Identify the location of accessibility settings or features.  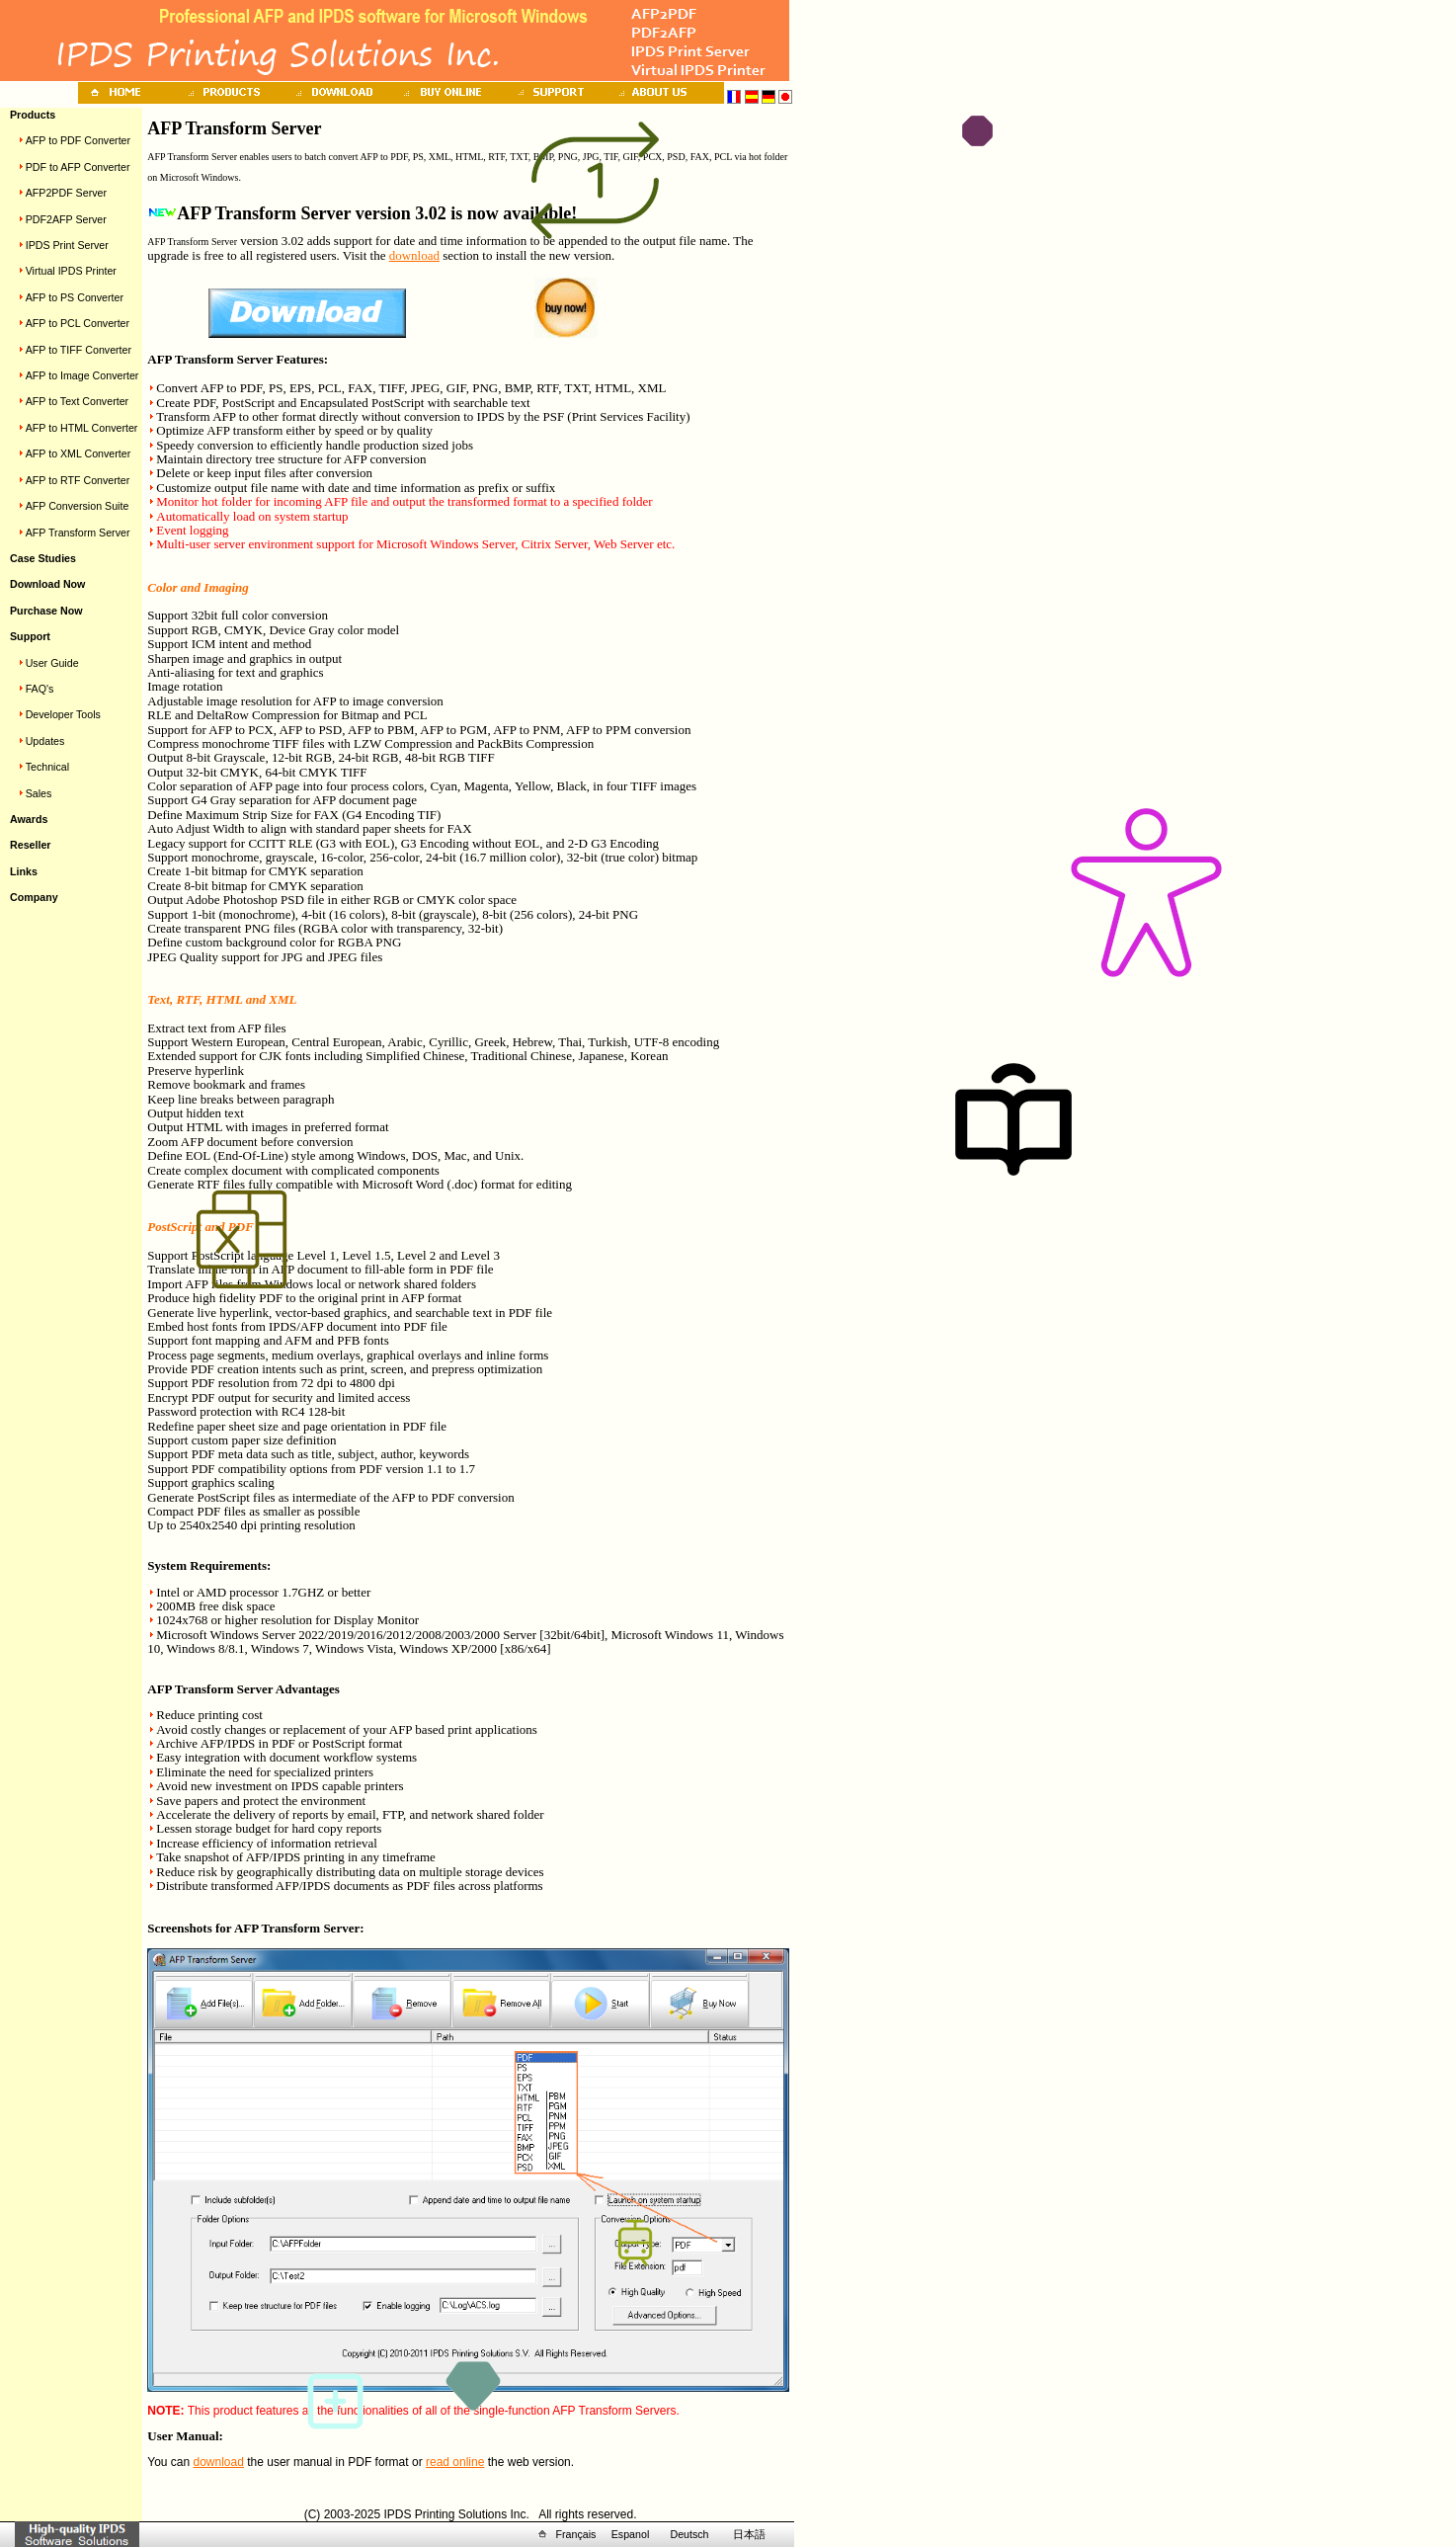
(1146, 895).